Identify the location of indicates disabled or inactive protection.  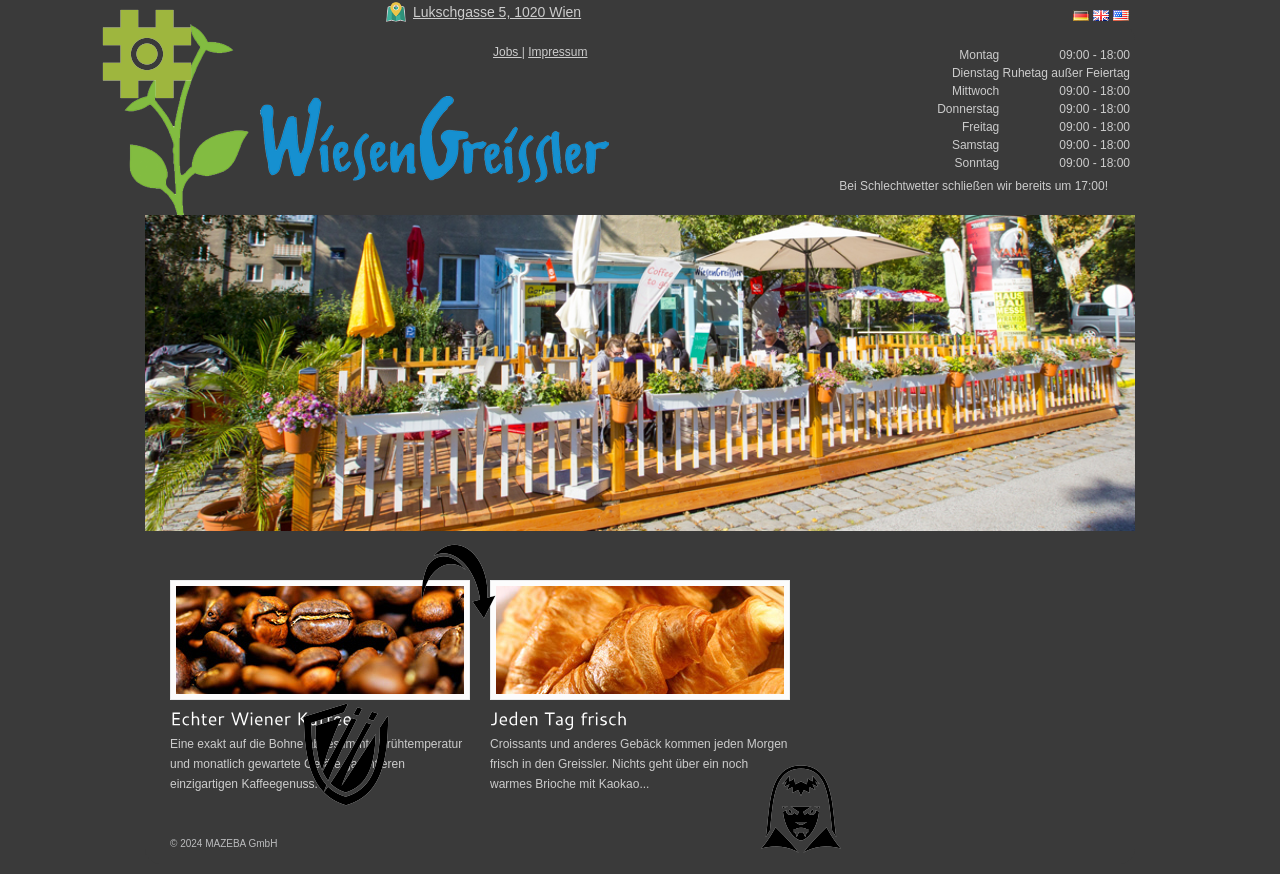
(346, 754).